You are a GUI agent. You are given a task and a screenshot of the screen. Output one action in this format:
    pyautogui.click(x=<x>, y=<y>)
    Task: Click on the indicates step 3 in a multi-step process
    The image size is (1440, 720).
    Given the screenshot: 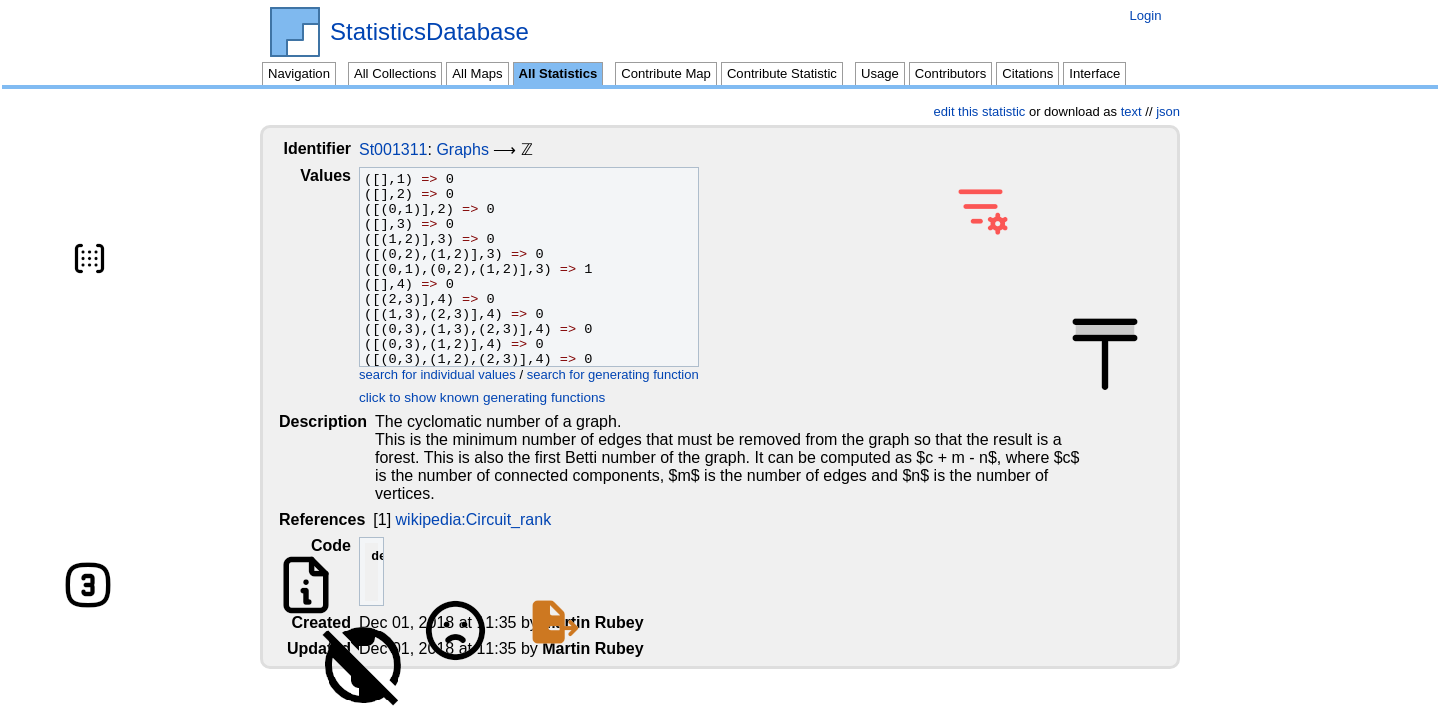 What is the action you would take?
    pyautogui.click(x=88, y=585)
    